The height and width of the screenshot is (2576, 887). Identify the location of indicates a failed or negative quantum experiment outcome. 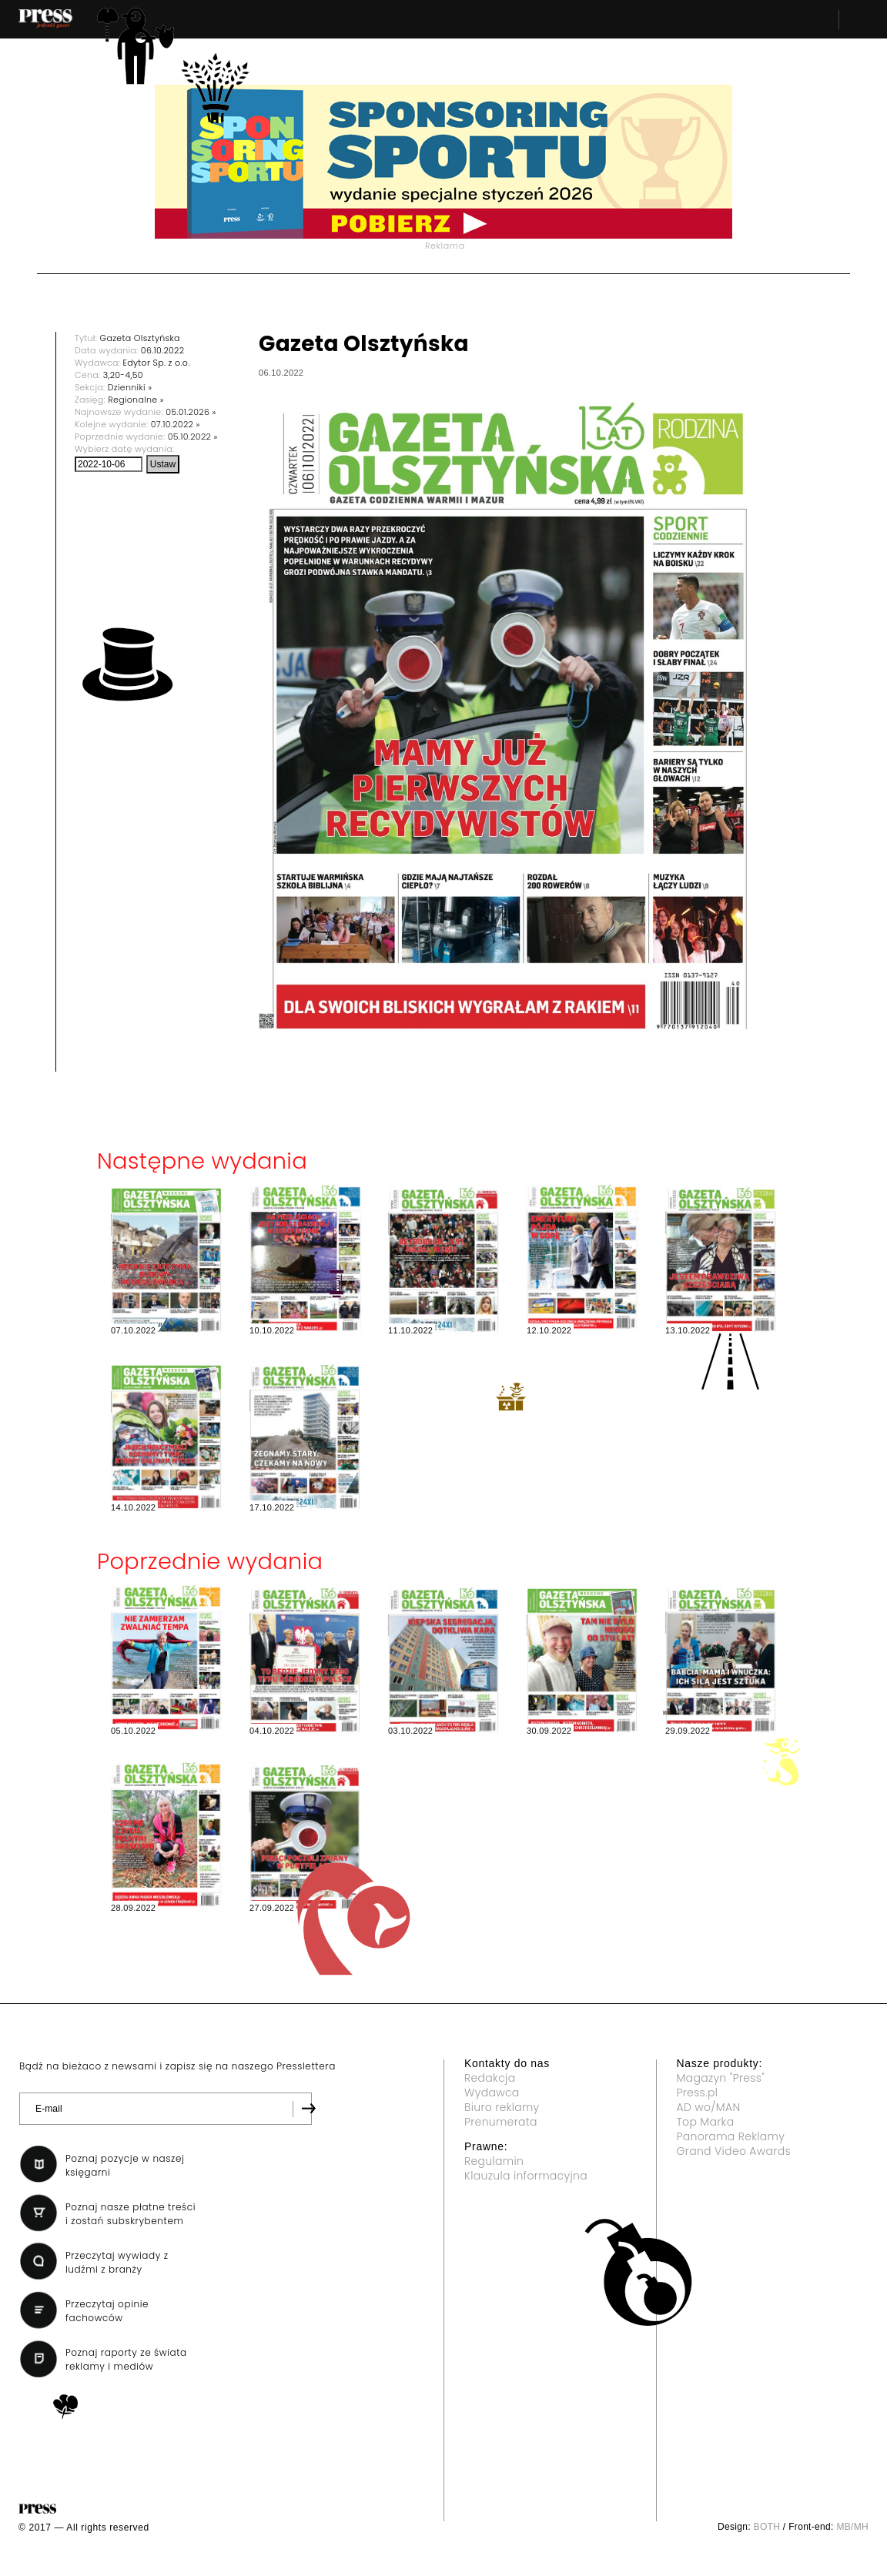
(510, 1395).